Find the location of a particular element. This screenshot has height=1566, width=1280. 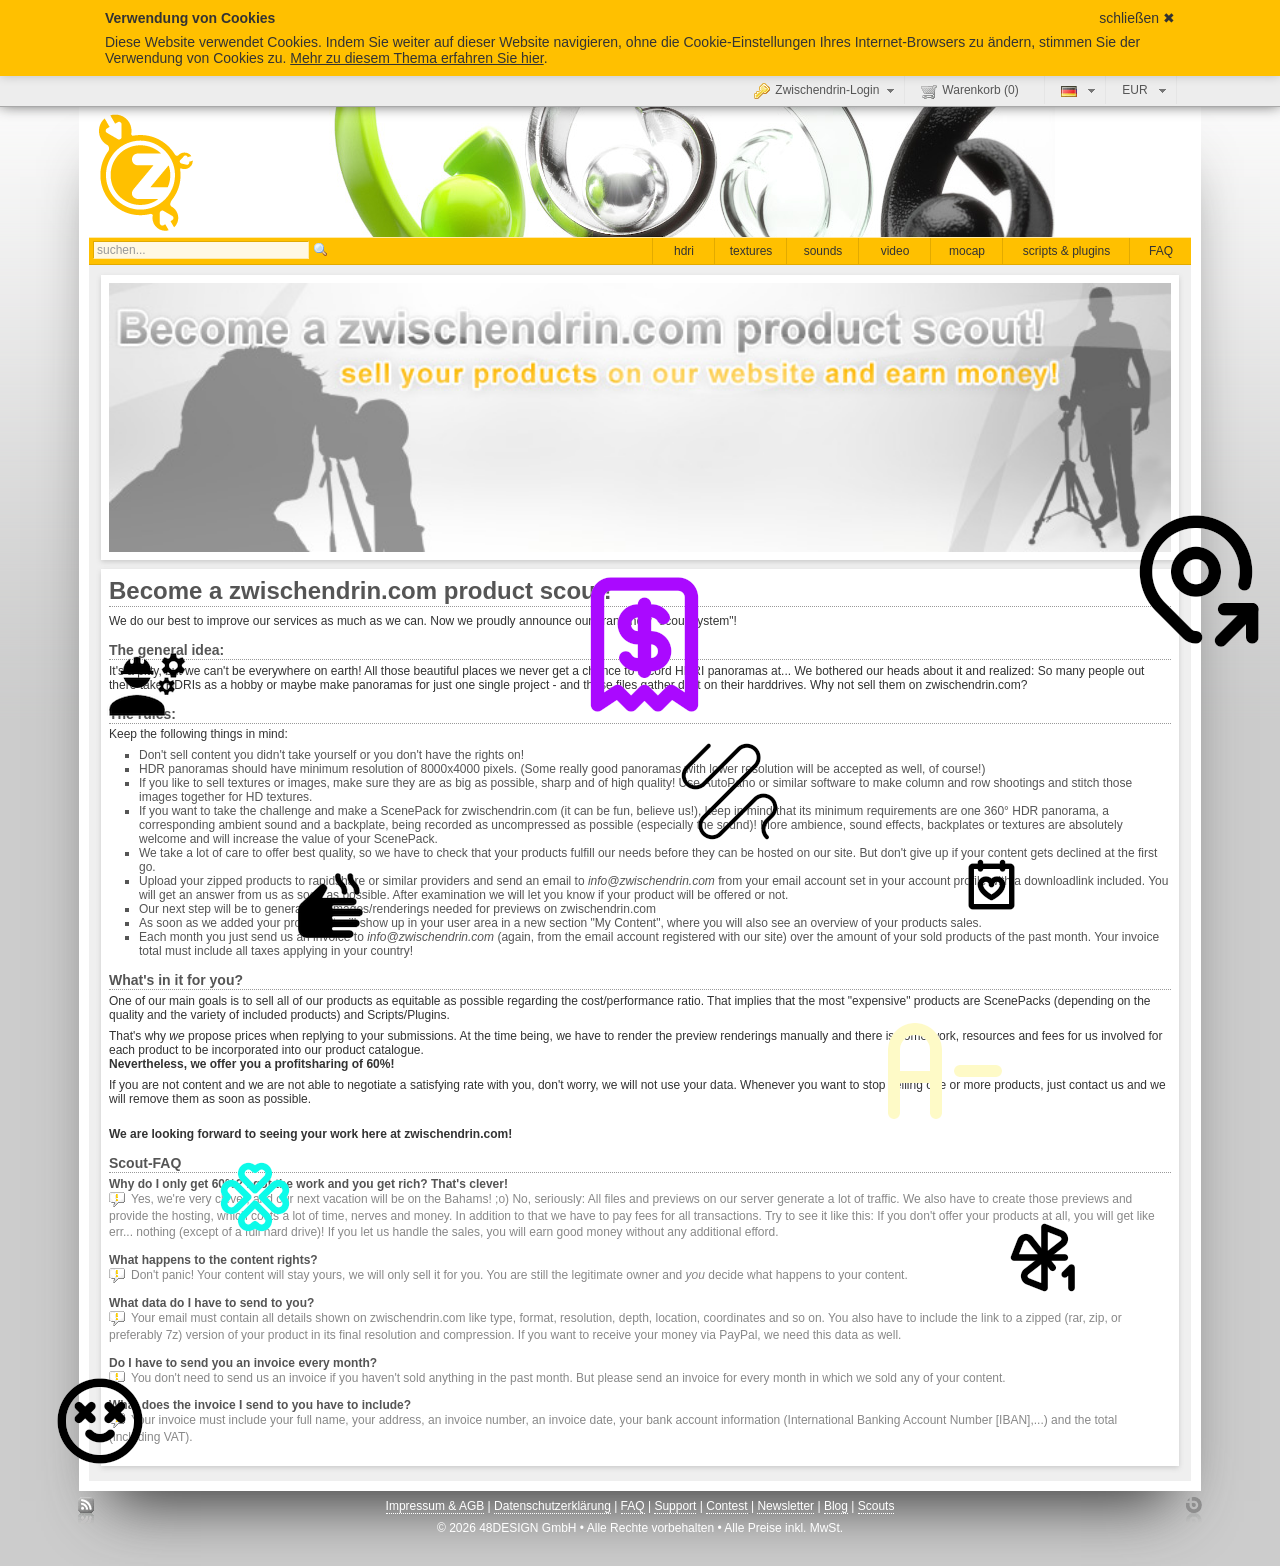

access freehand drawing or annotation tools is located at coordinates (729, 791).